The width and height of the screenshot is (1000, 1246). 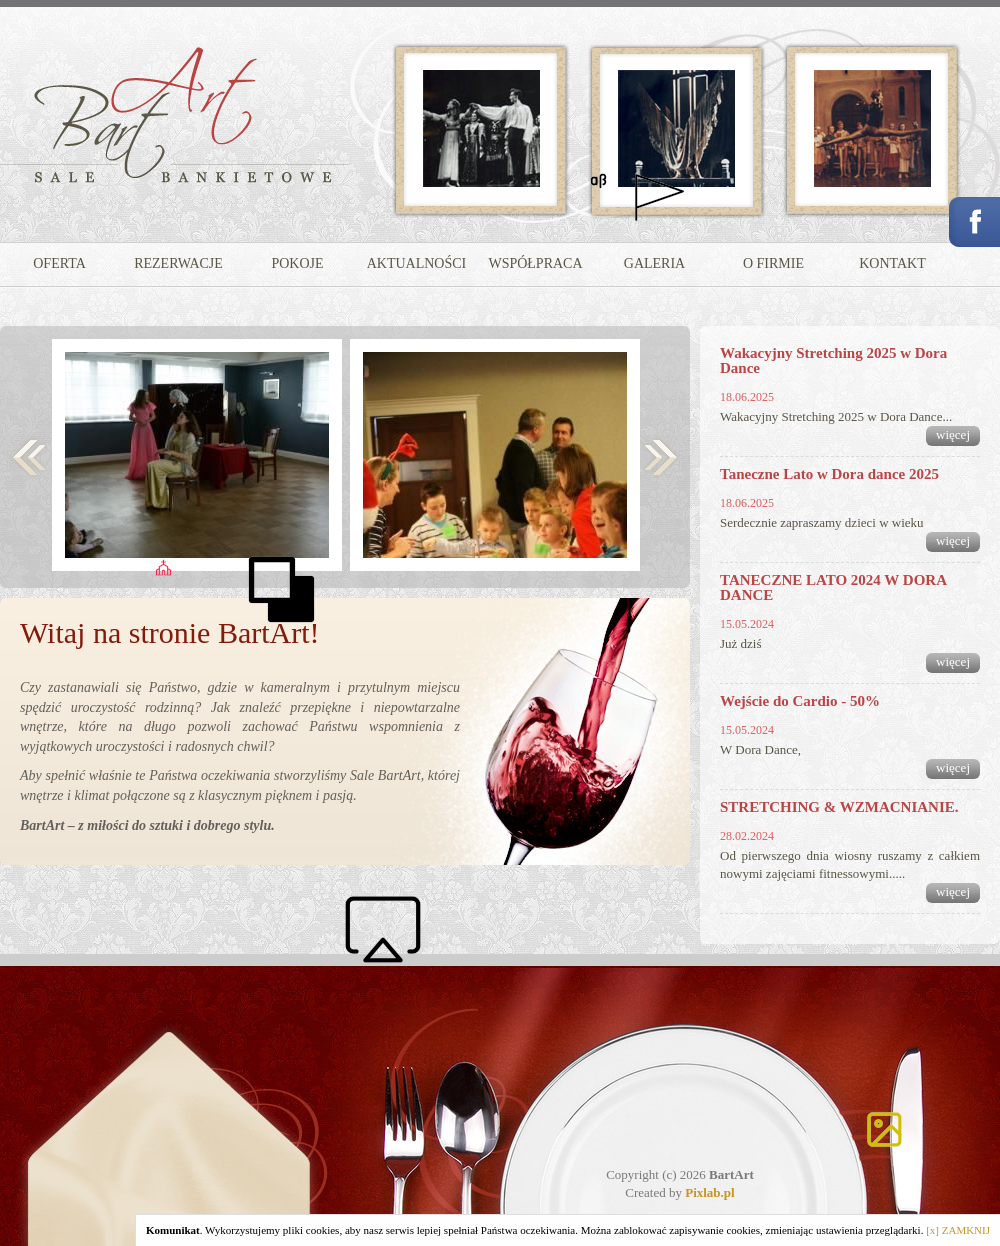 What do you see at coordinates (281, 589) in the screenshot?
I see `subtract or remove a layer from selection` at bounding box center [281, 589].